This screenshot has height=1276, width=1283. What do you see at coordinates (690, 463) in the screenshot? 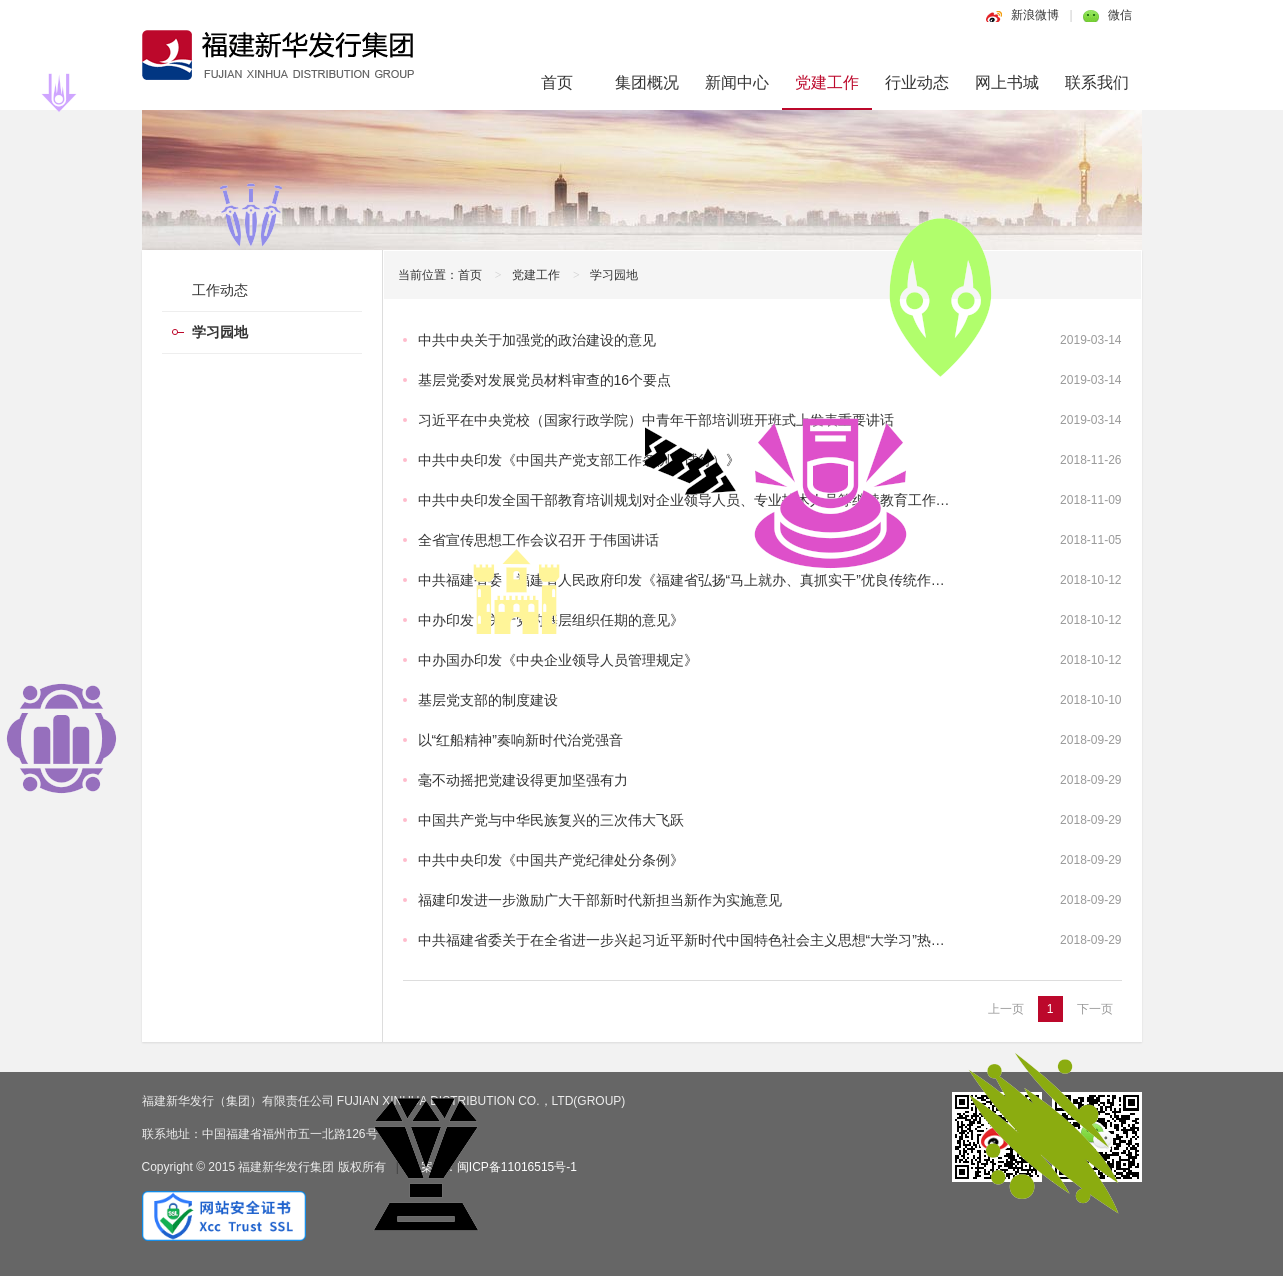
I see `indicates a zigzag or indirect path direction` at bounding box center [690, 463].